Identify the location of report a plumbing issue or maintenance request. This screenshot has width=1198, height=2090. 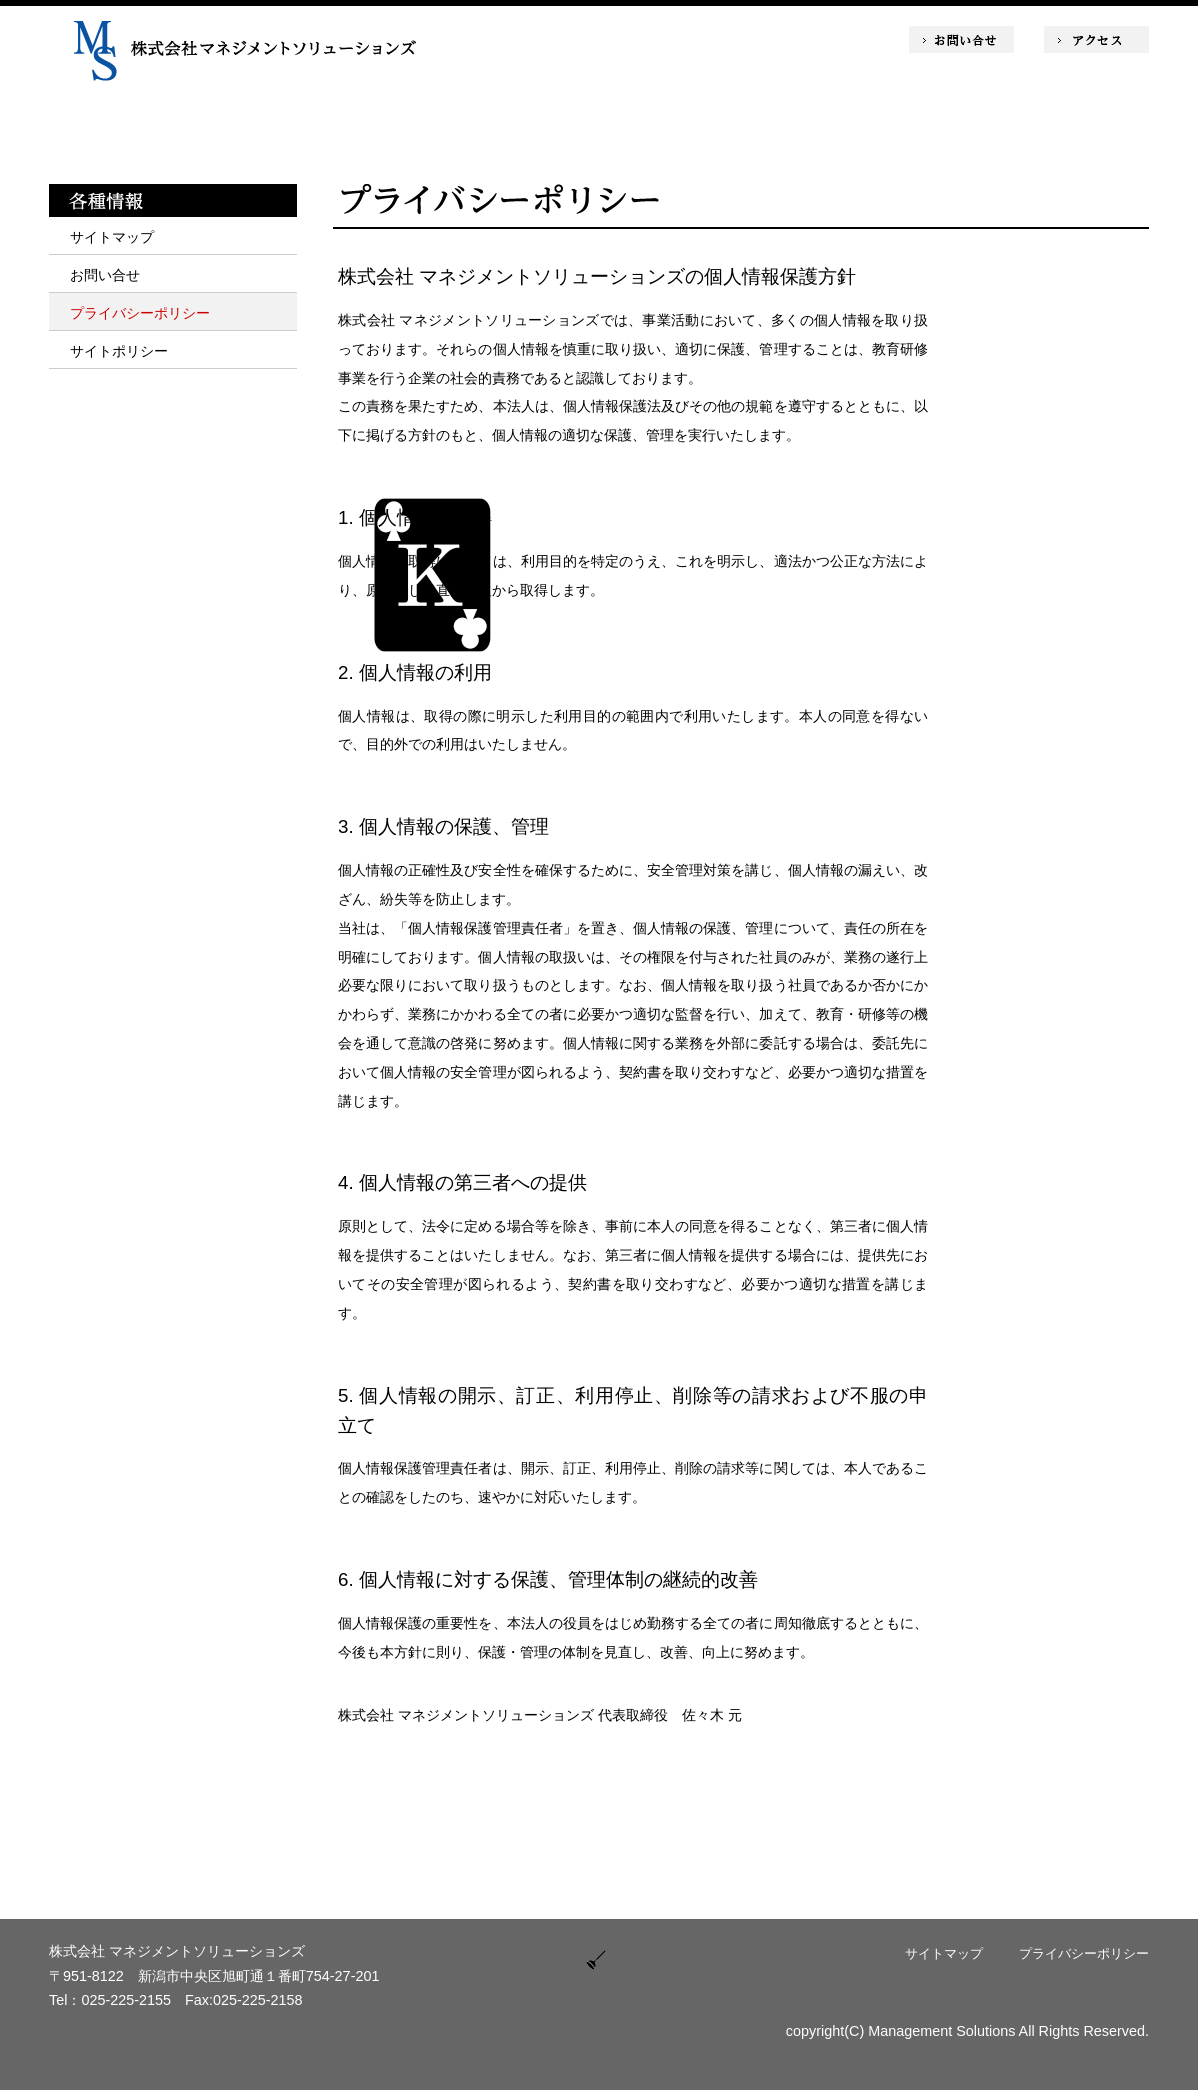
(596, 1960).